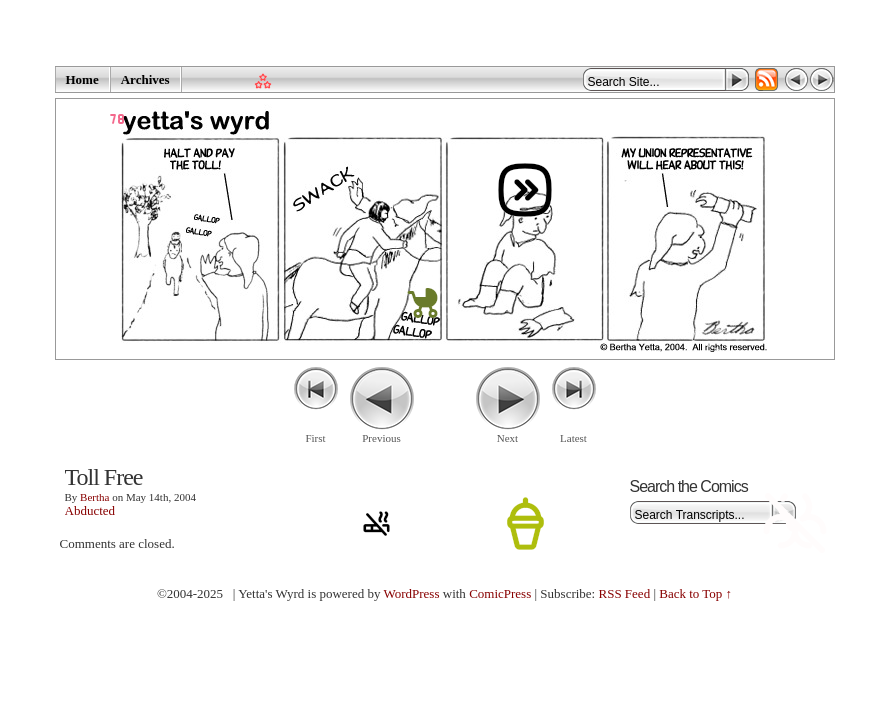  I want to click on access baby or parenting-related features, so click(424, 303).